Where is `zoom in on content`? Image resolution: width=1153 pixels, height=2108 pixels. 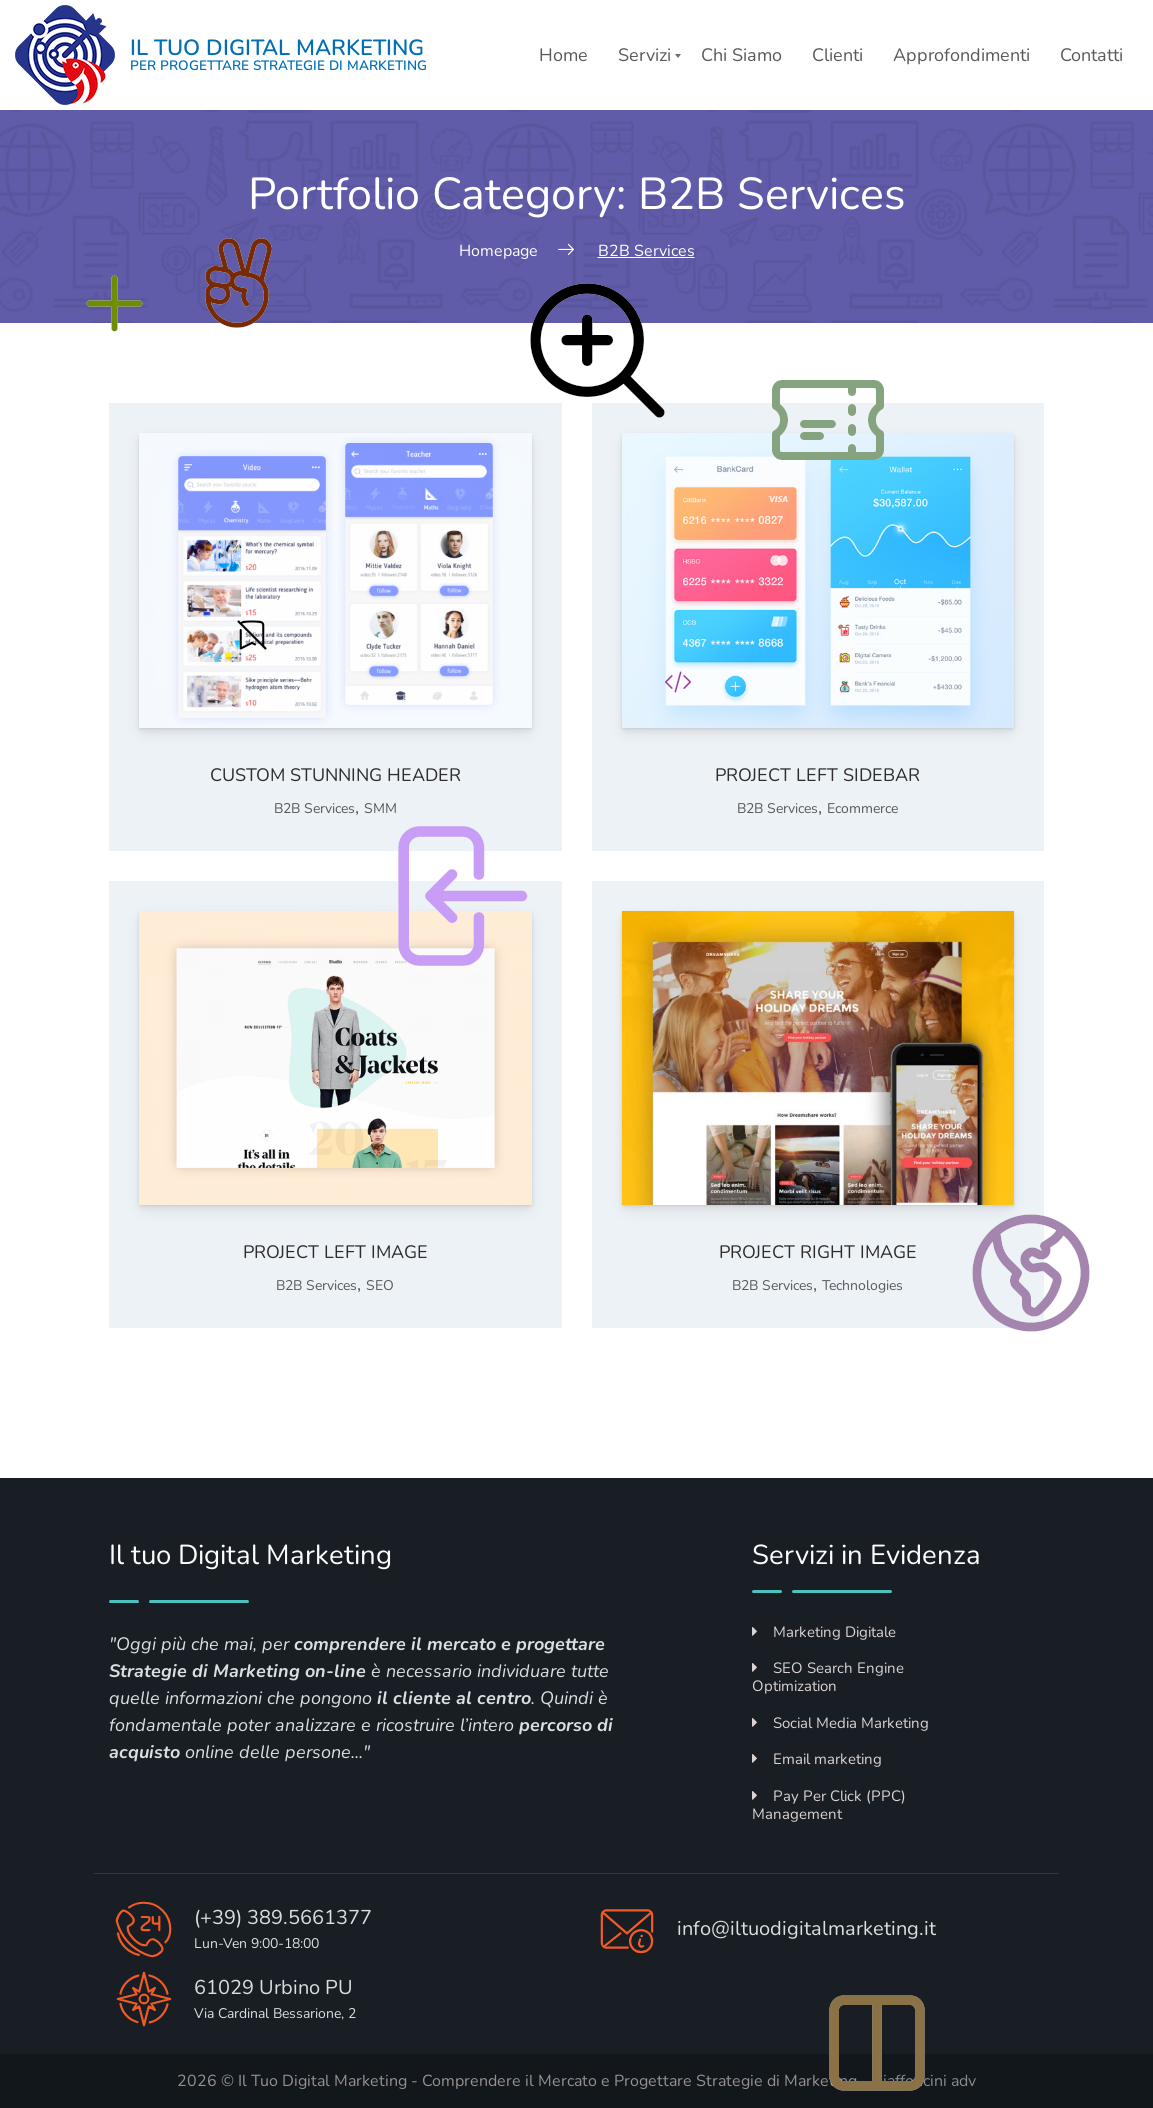 zoom in on content is located at coordinates (597, 350).